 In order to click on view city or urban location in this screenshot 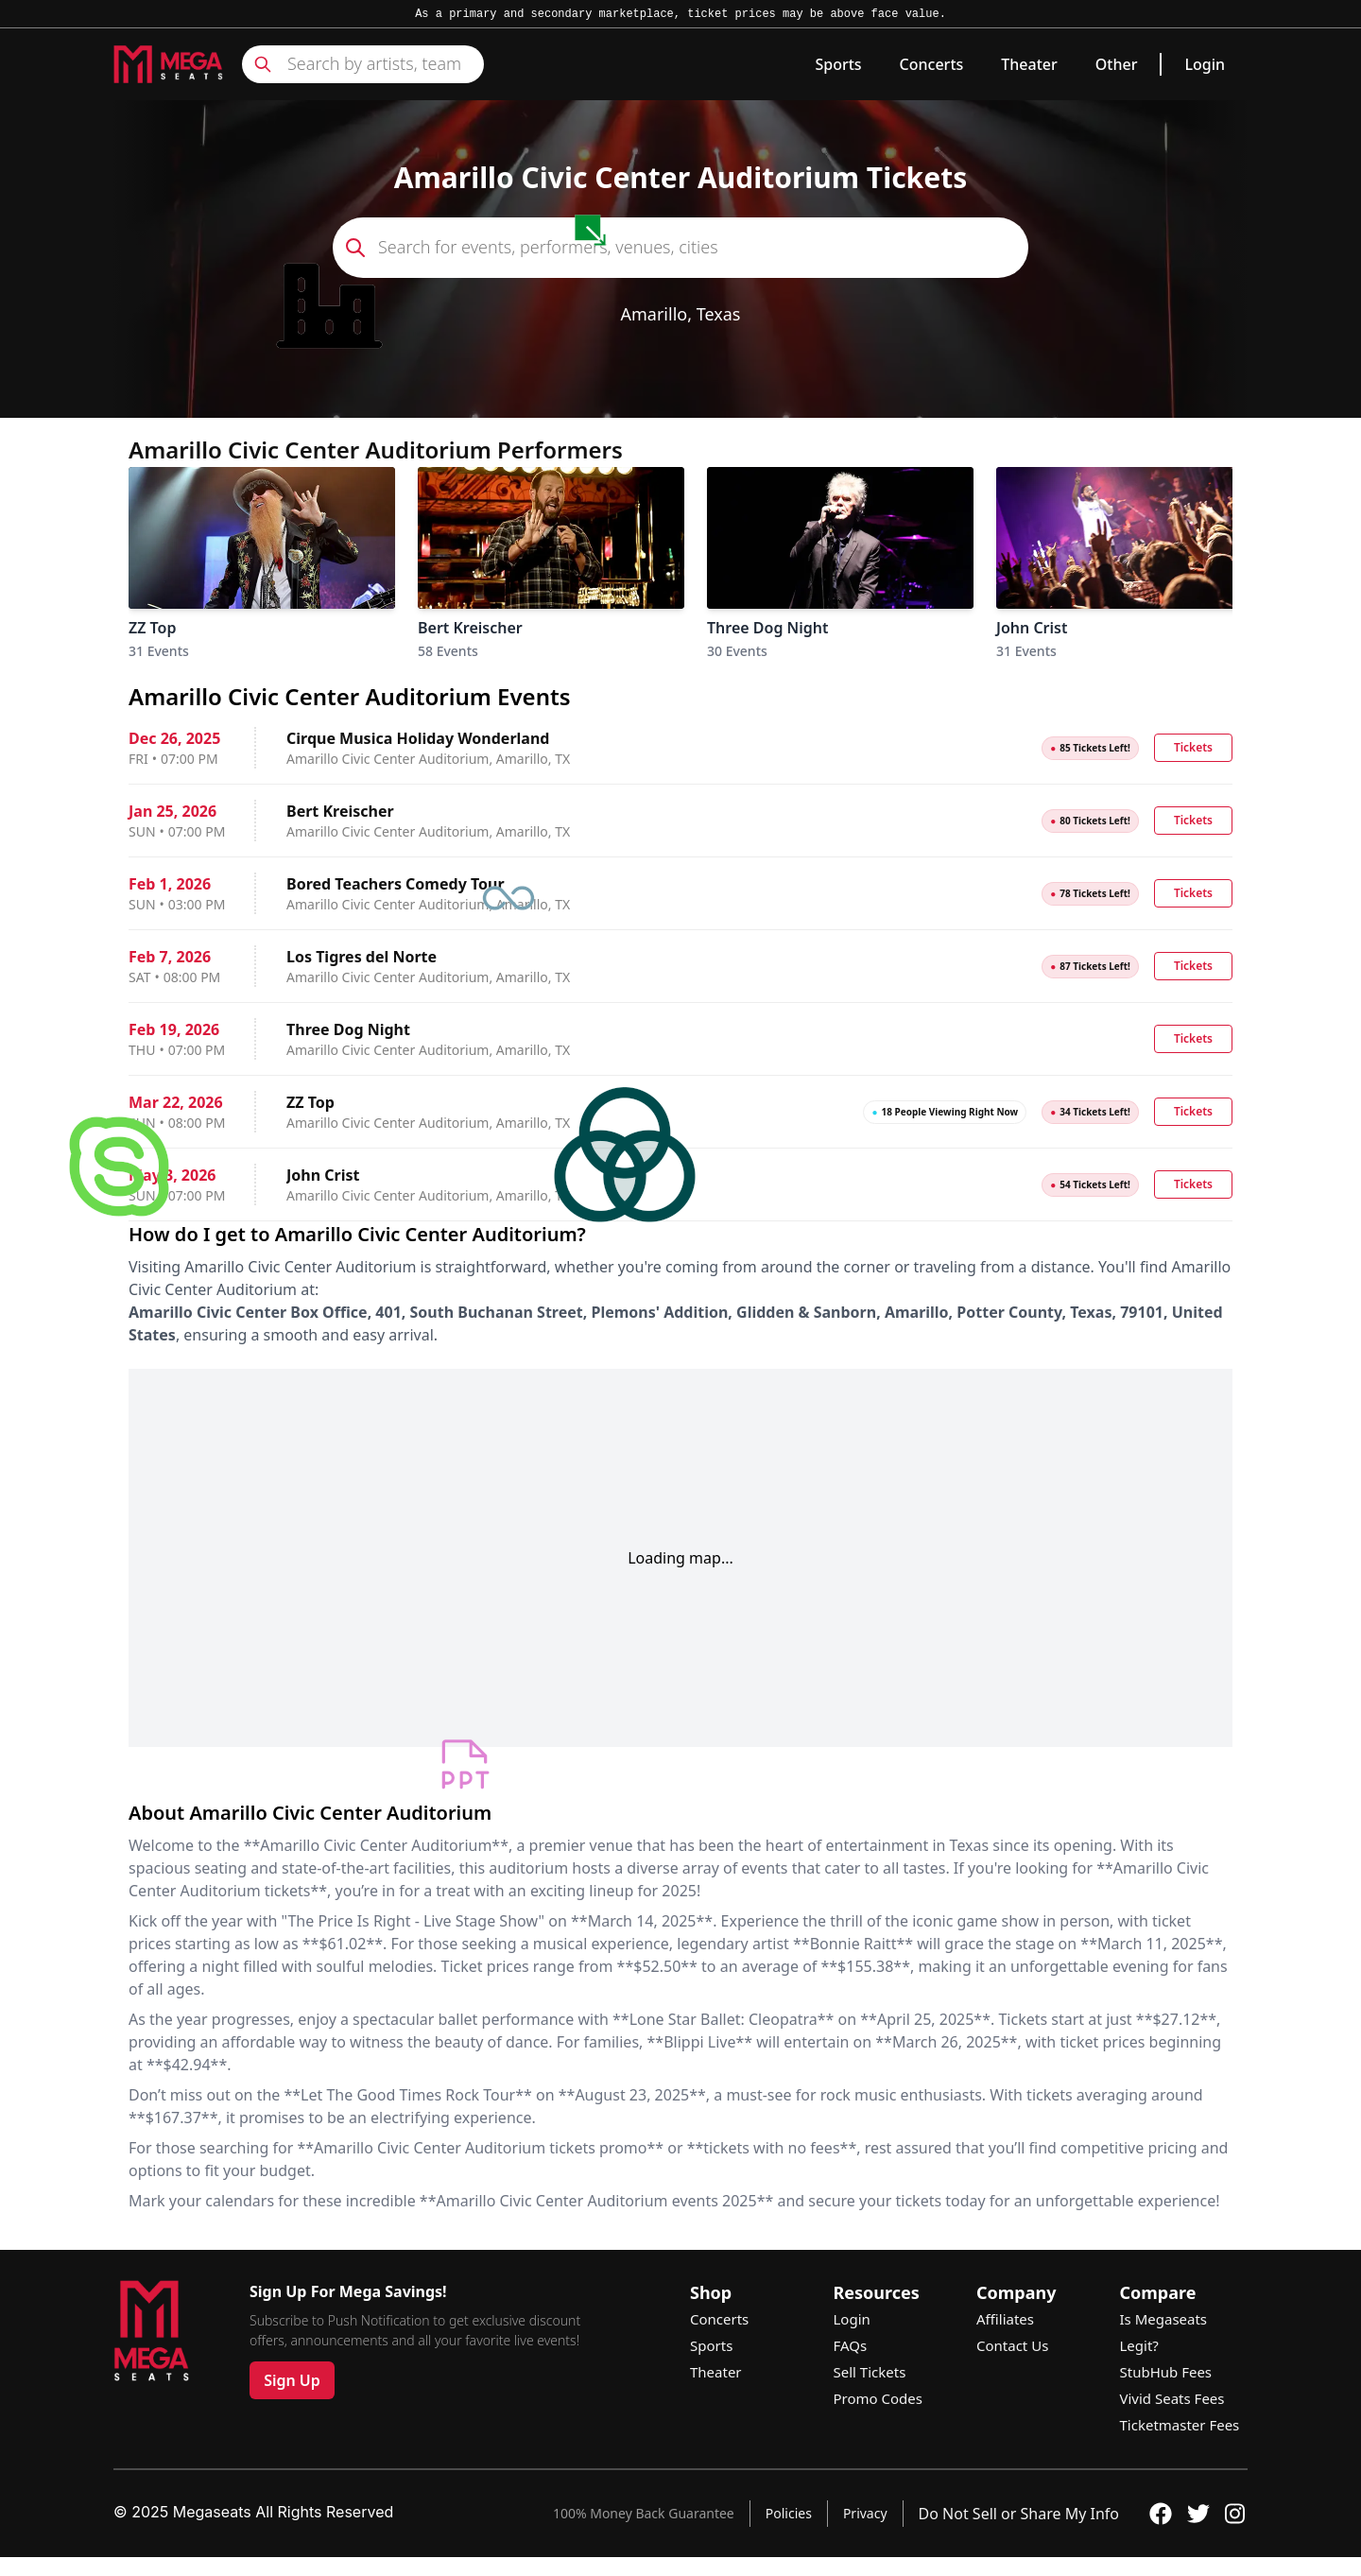, I will do `click(329, 305)`.